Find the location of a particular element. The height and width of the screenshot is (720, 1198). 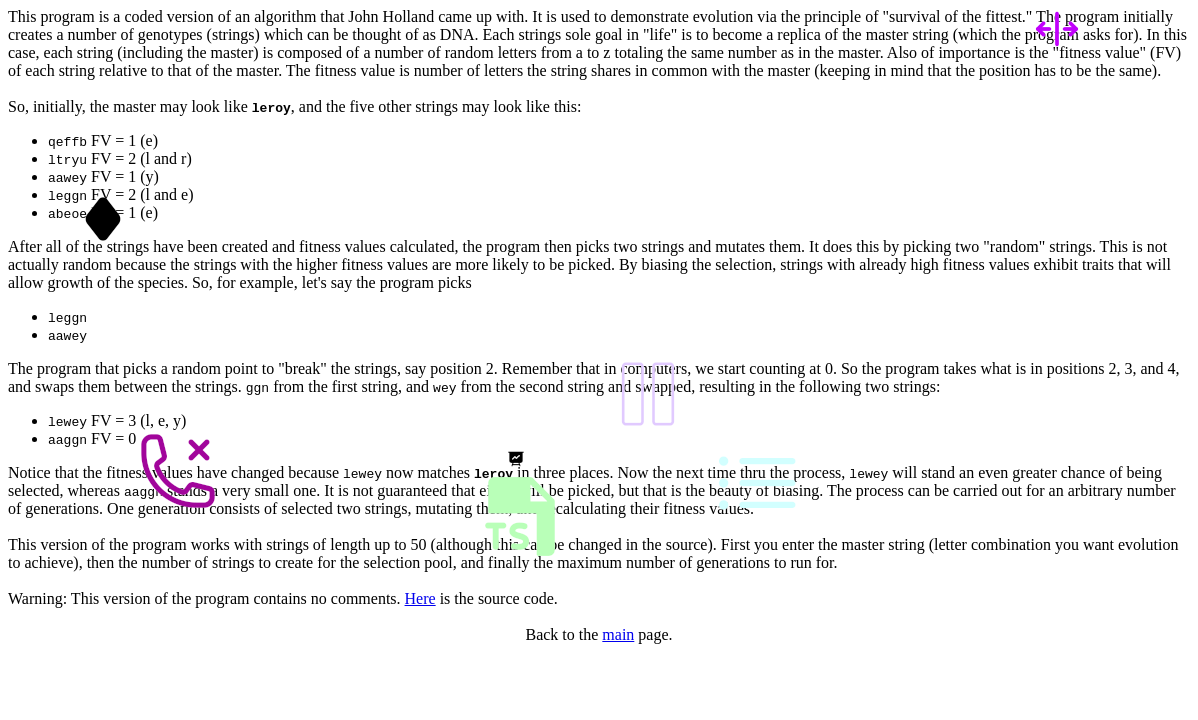

typescript file indicator is located at coordinates (521, 516).